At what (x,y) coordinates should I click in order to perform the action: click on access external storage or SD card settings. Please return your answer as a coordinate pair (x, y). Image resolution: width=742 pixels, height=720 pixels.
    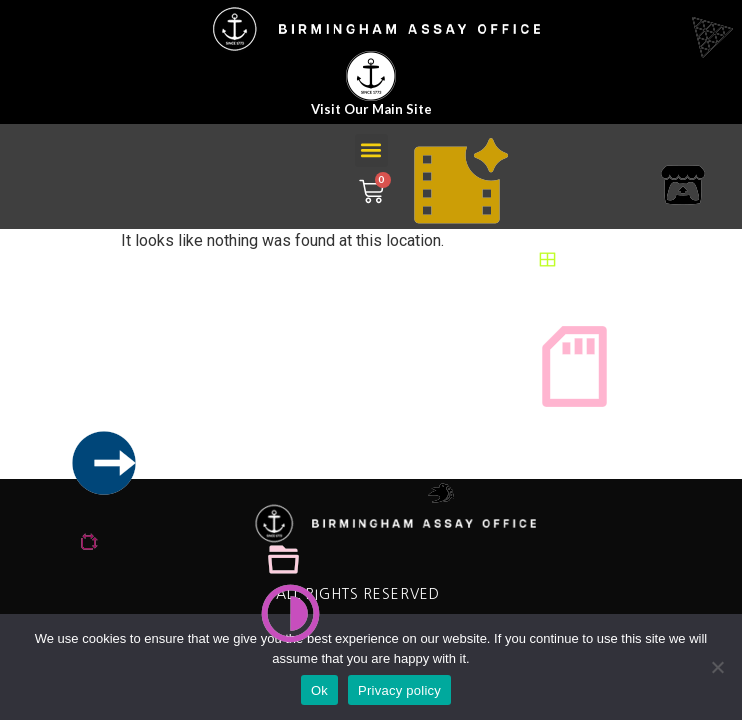
    Looking at the image, I should click on (574, 366).